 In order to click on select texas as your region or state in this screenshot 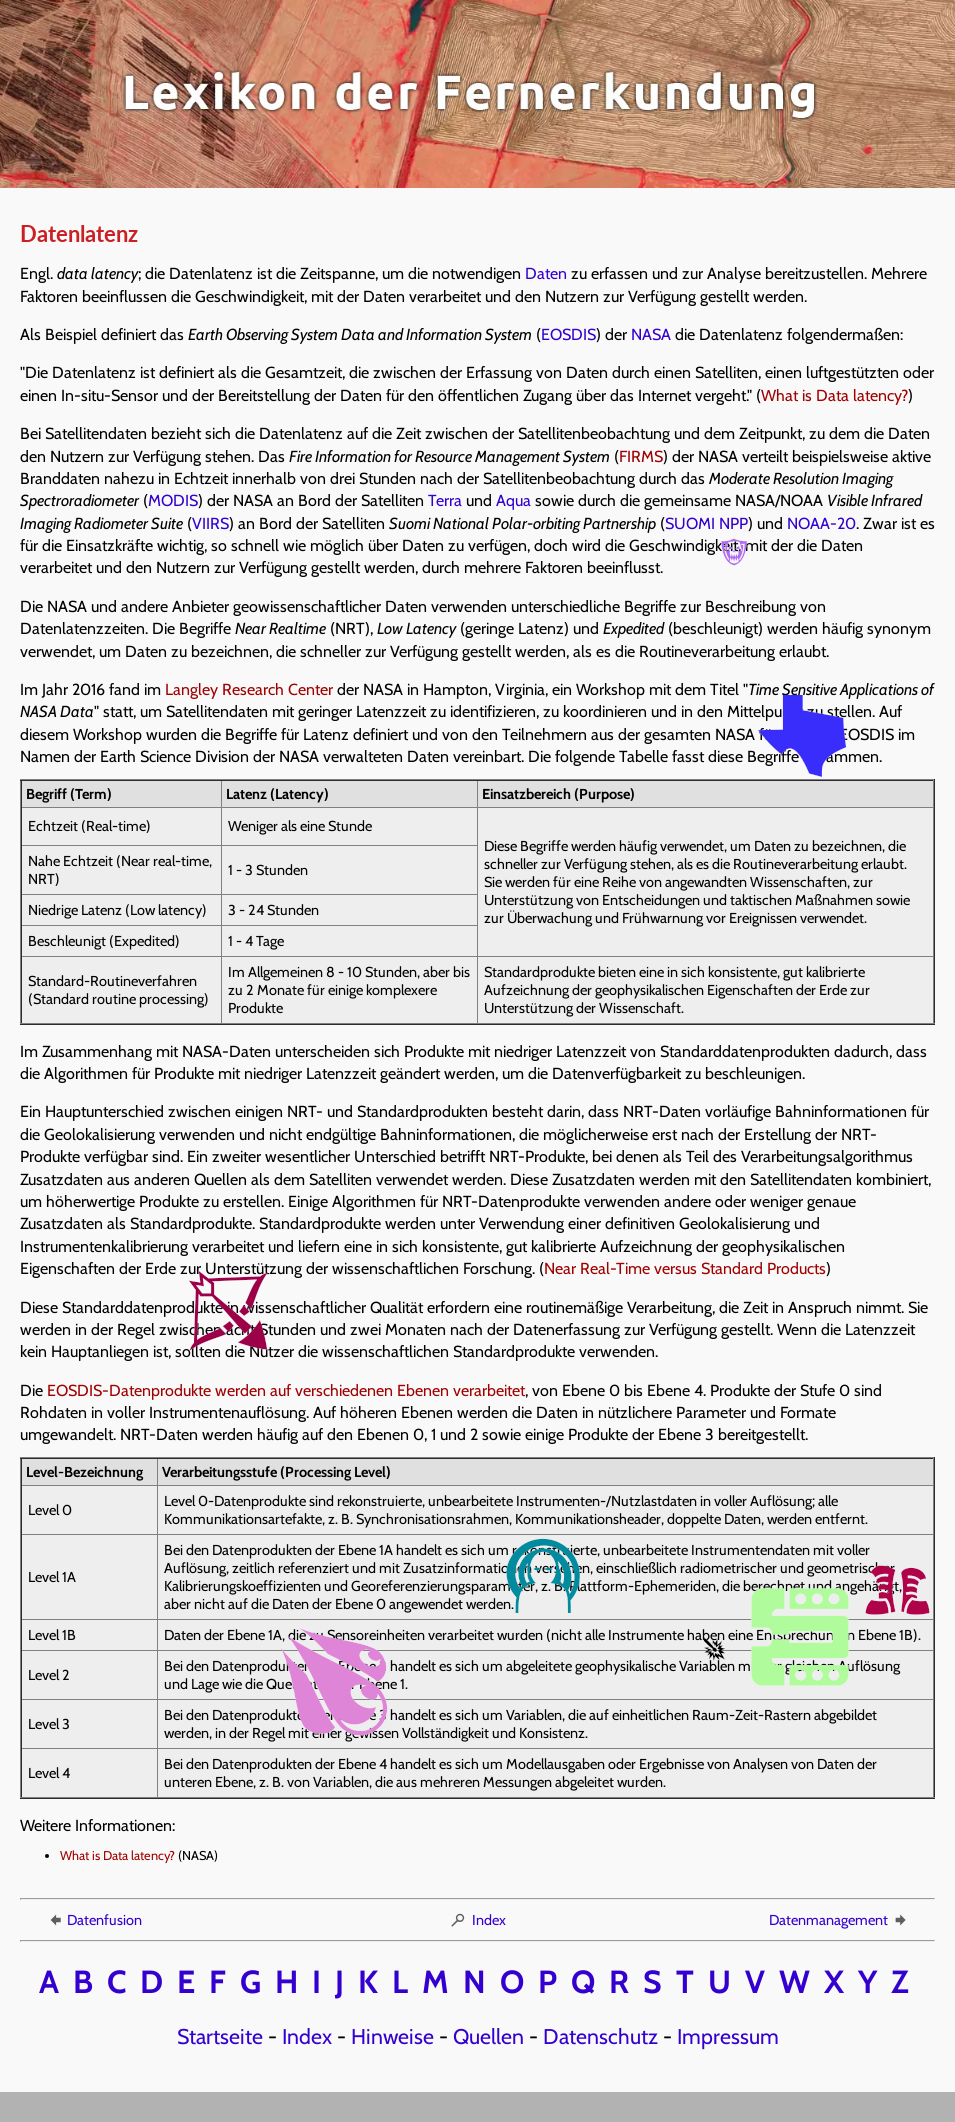, I will do `click(802, 736)`.